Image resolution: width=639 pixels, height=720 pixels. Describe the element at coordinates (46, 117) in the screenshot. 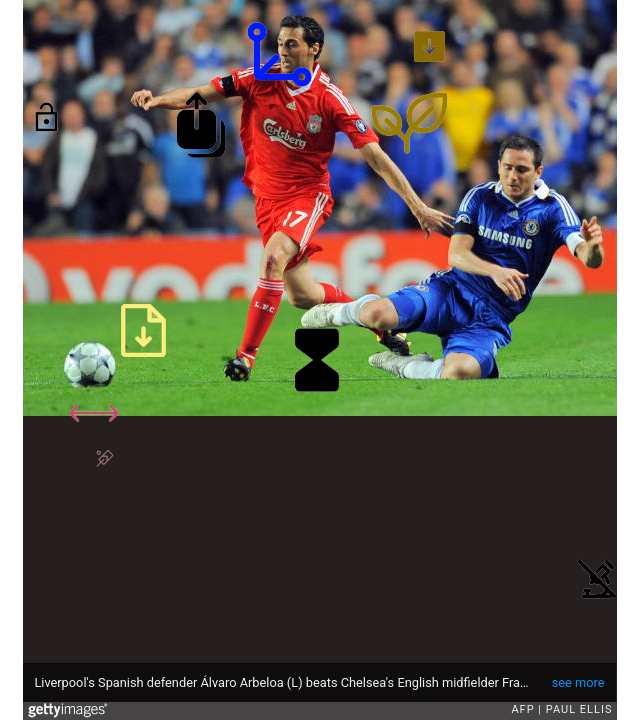

I see `unlock a secured item or feature` at that location.